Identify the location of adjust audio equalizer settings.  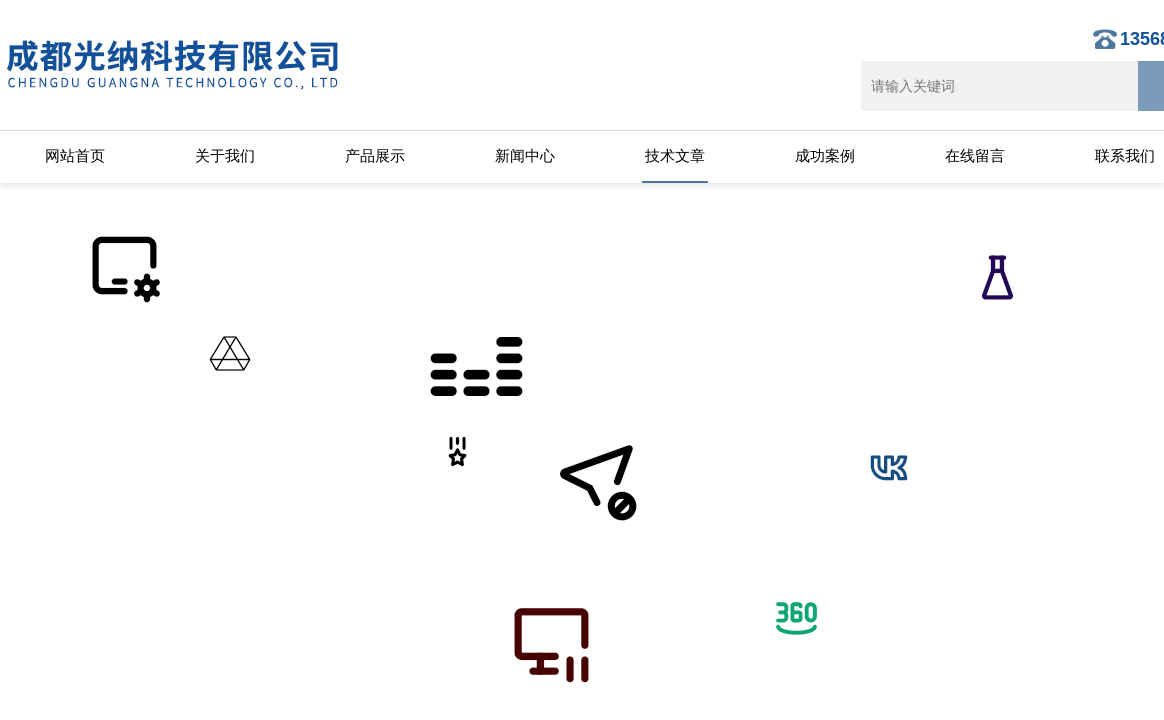
(476, 366).